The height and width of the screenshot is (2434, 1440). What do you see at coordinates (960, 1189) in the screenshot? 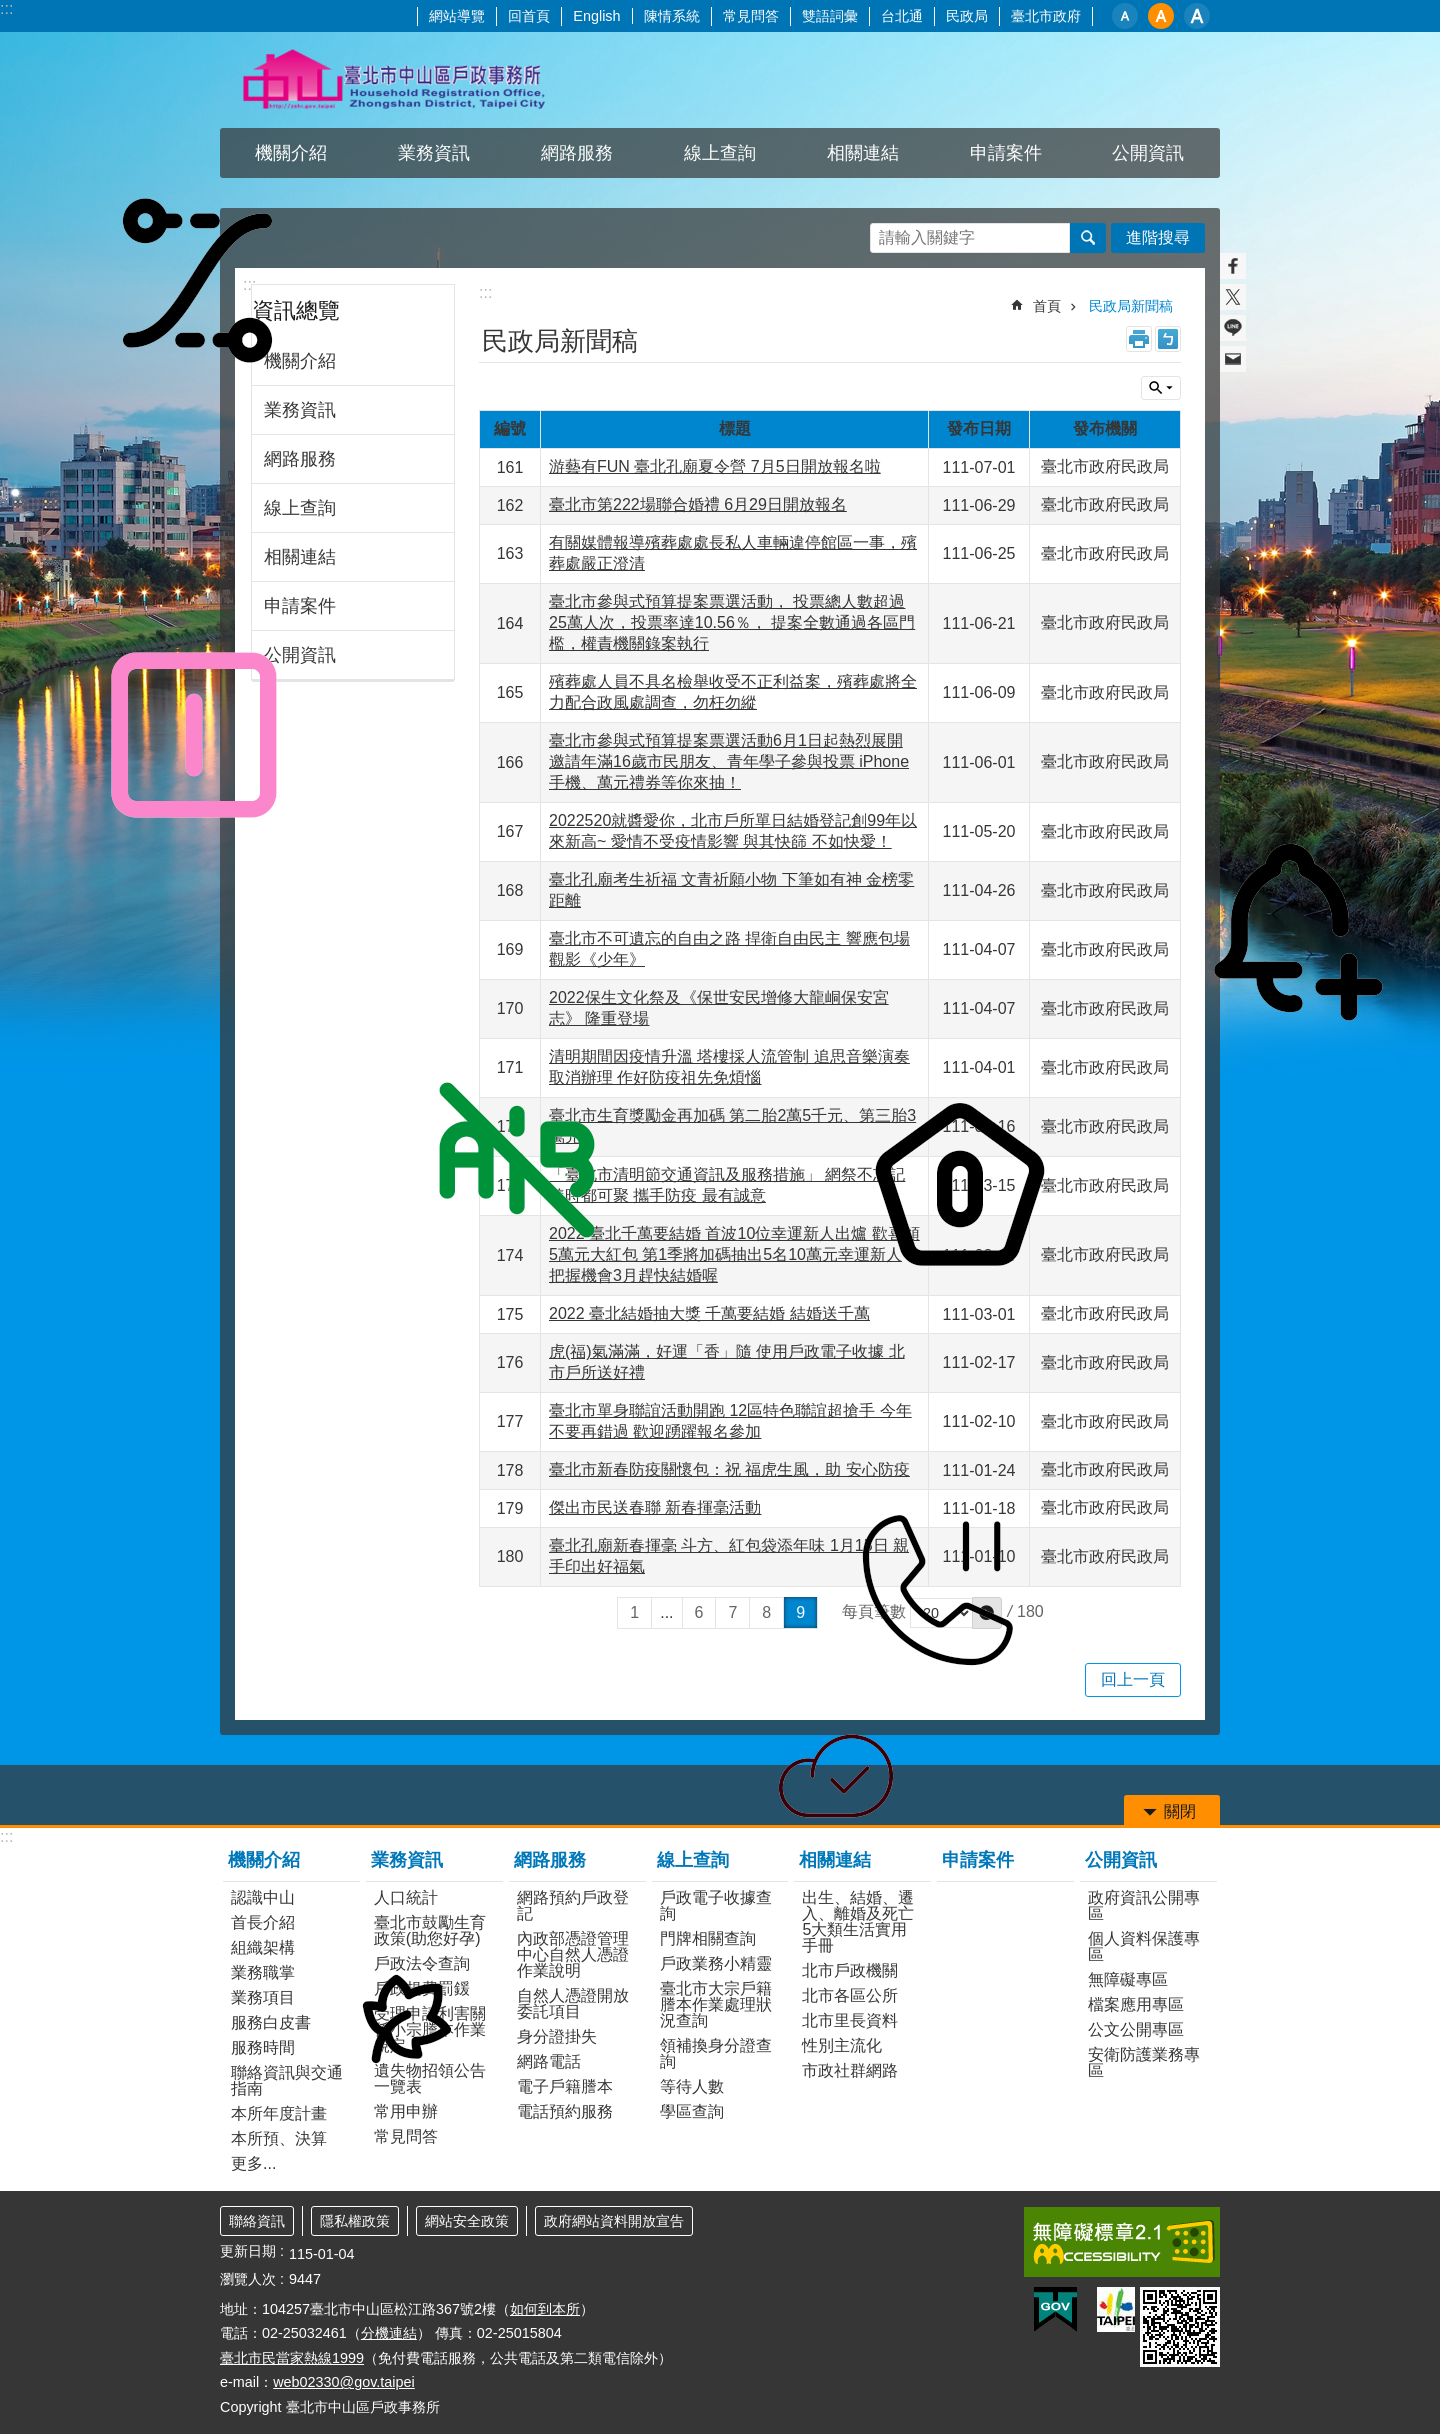
I see `indicates item zero or starting position in a sequence` at bounding box center [960, 1189].